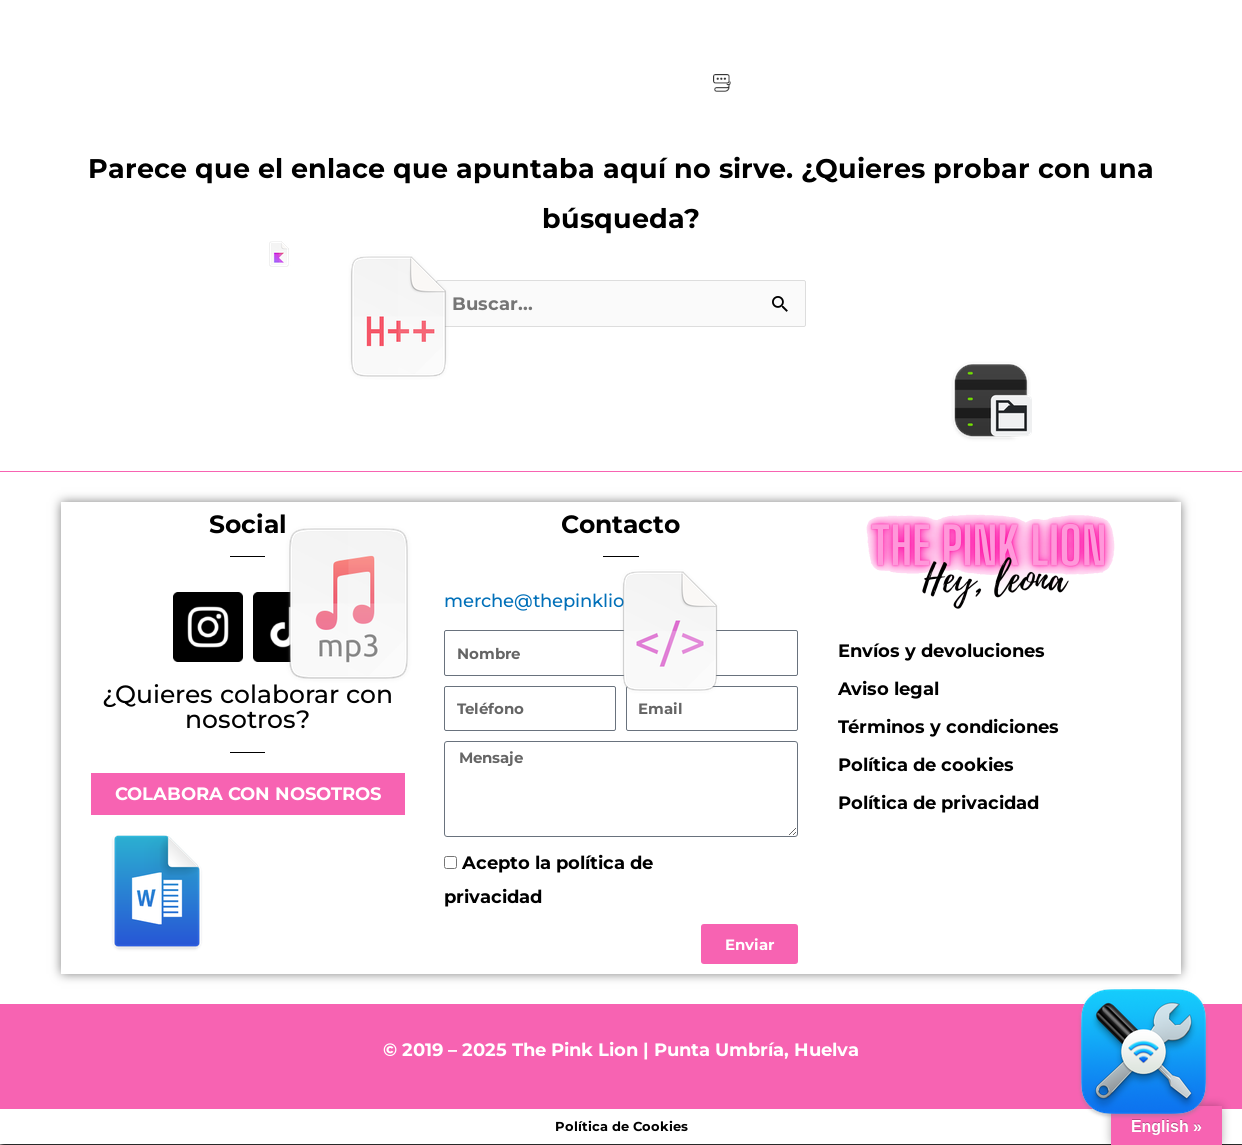 This screenshot has height=1145, width=1242. What do you see at coordinates (670, 631) in the screenshot?
I see `an xml file type indicator` at bounding box center [670, 631].